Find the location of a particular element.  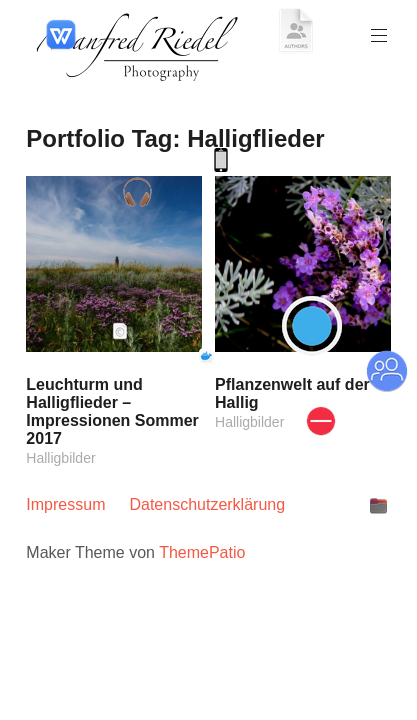

open WPS Office application is located at coordinates (61, 35).